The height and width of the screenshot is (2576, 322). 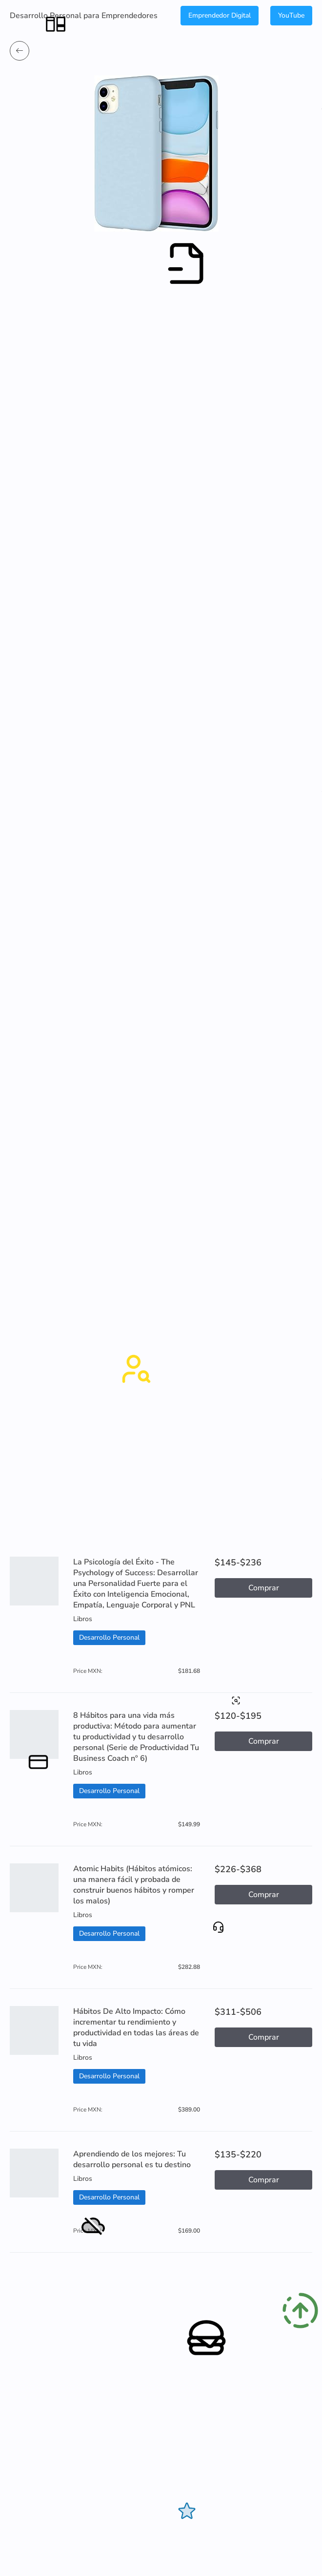 I want to click on contact customer support, so click(x=218, y=1927).